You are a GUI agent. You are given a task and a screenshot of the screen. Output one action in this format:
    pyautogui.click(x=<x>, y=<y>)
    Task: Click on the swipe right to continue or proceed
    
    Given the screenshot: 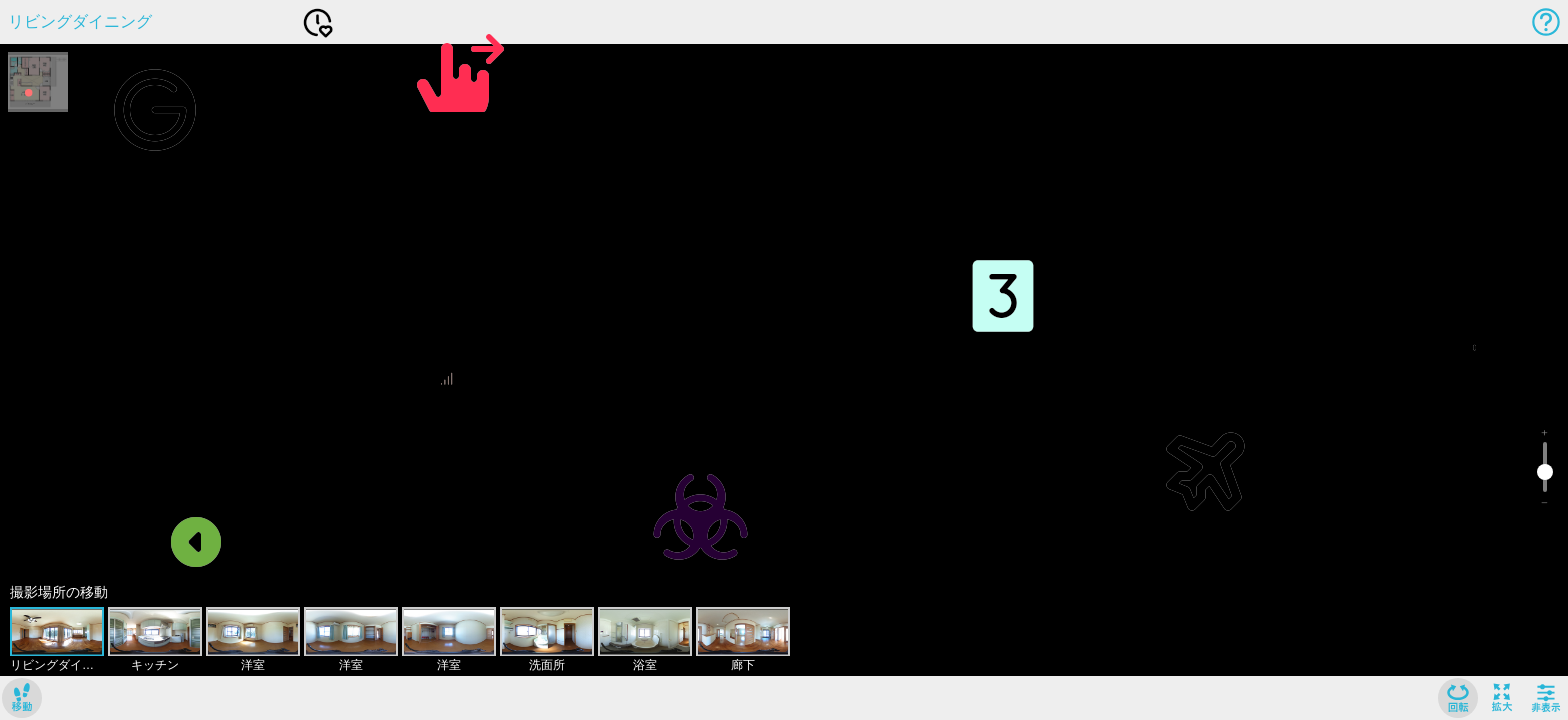 What is the action you would take?
    pyautogui.click(x=456, y=76)
    